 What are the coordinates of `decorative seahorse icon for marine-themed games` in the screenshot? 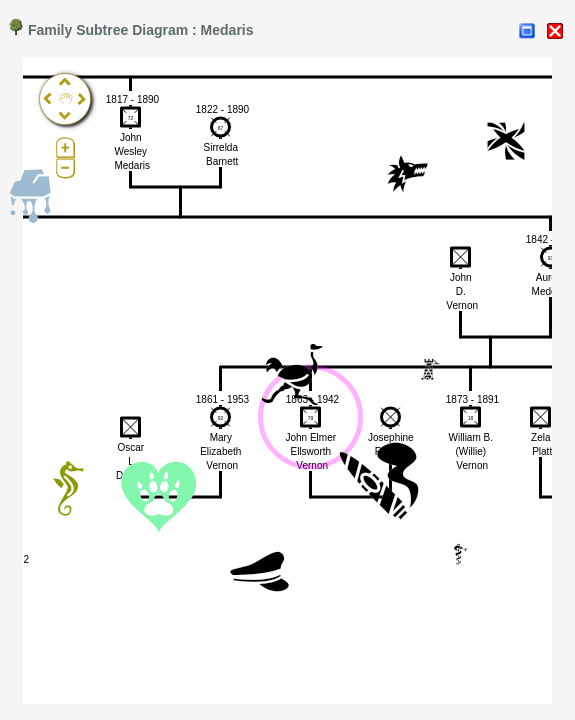 It's located at (68, 488).